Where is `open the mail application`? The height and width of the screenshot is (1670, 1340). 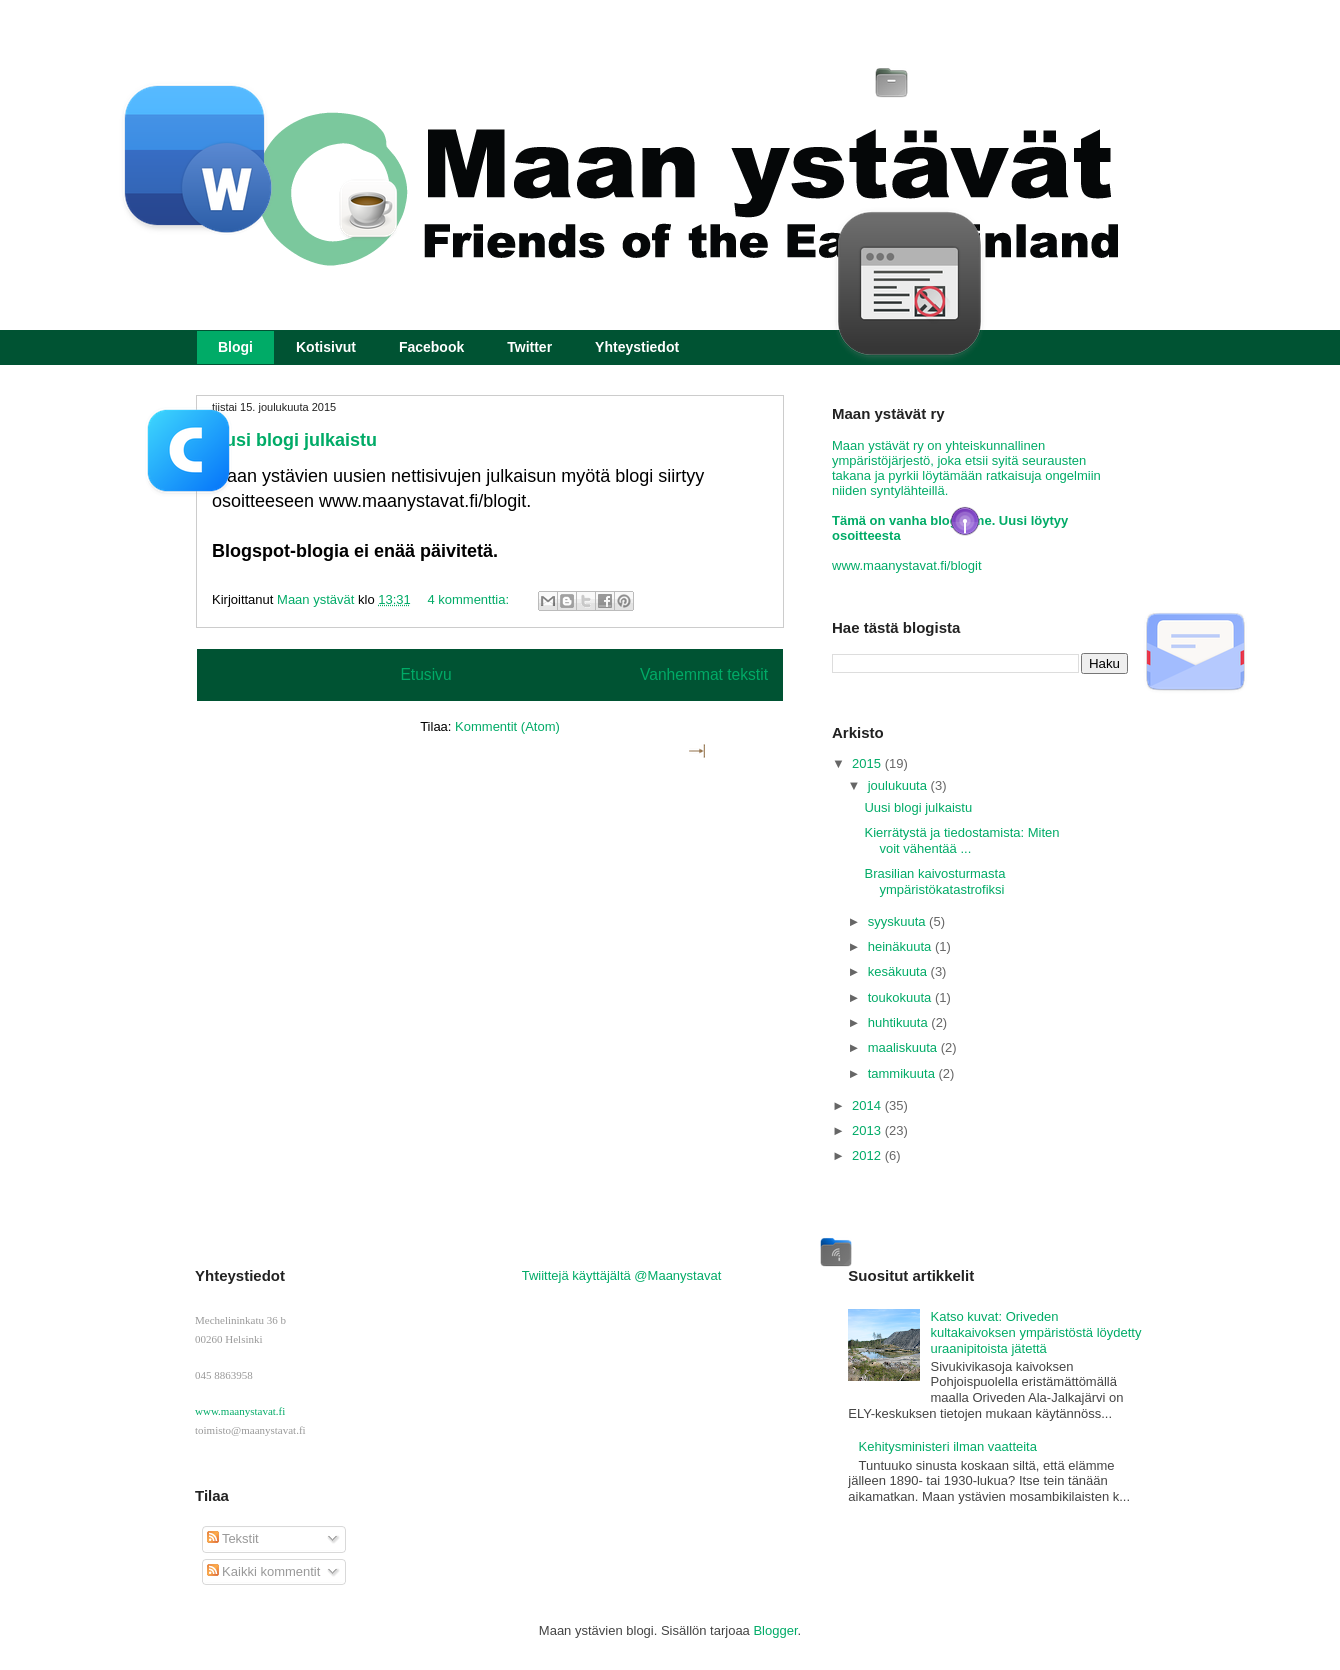 open the mail application is located at coordinates (1195, 651).